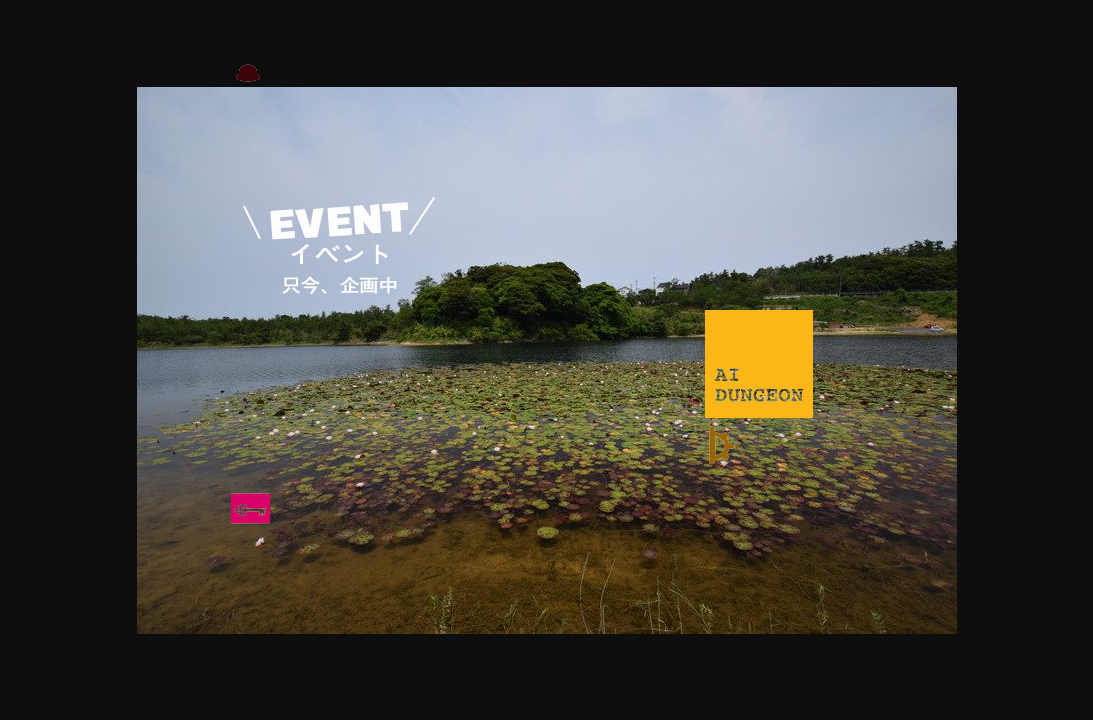  What do you see at coordinates (248, 73) in the screenshot?
I see `open Alfred app` at bounding box center [248, 73].